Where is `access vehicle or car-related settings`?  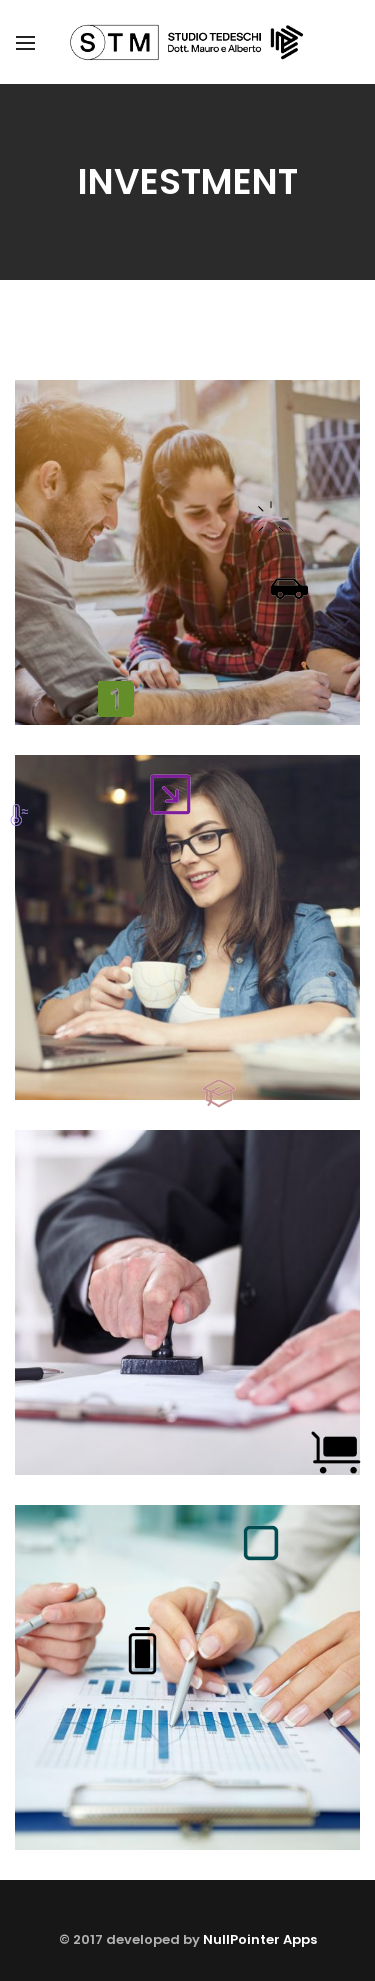 access vehicle or car-related settings is located at coordinates (289, 587).